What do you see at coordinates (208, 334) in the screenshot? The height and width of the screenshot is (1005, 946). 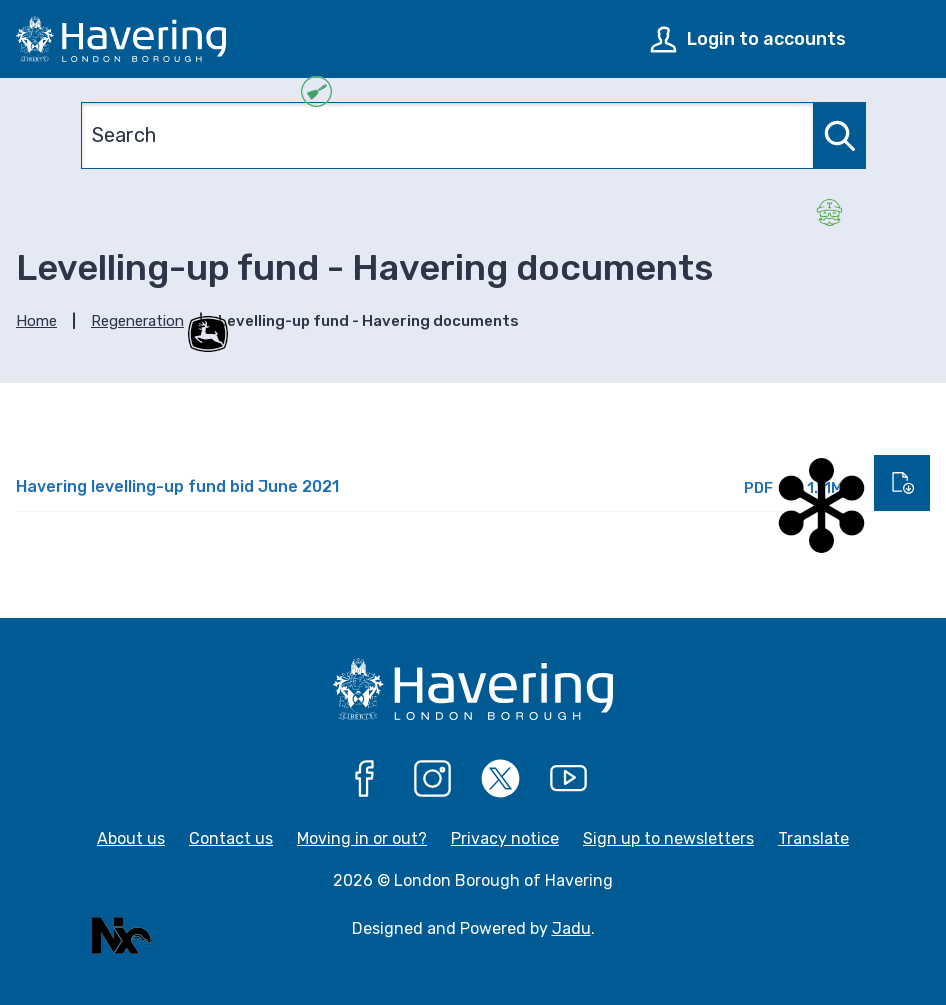 I see `John Deere brand logo` at bounding box center [208, 334].